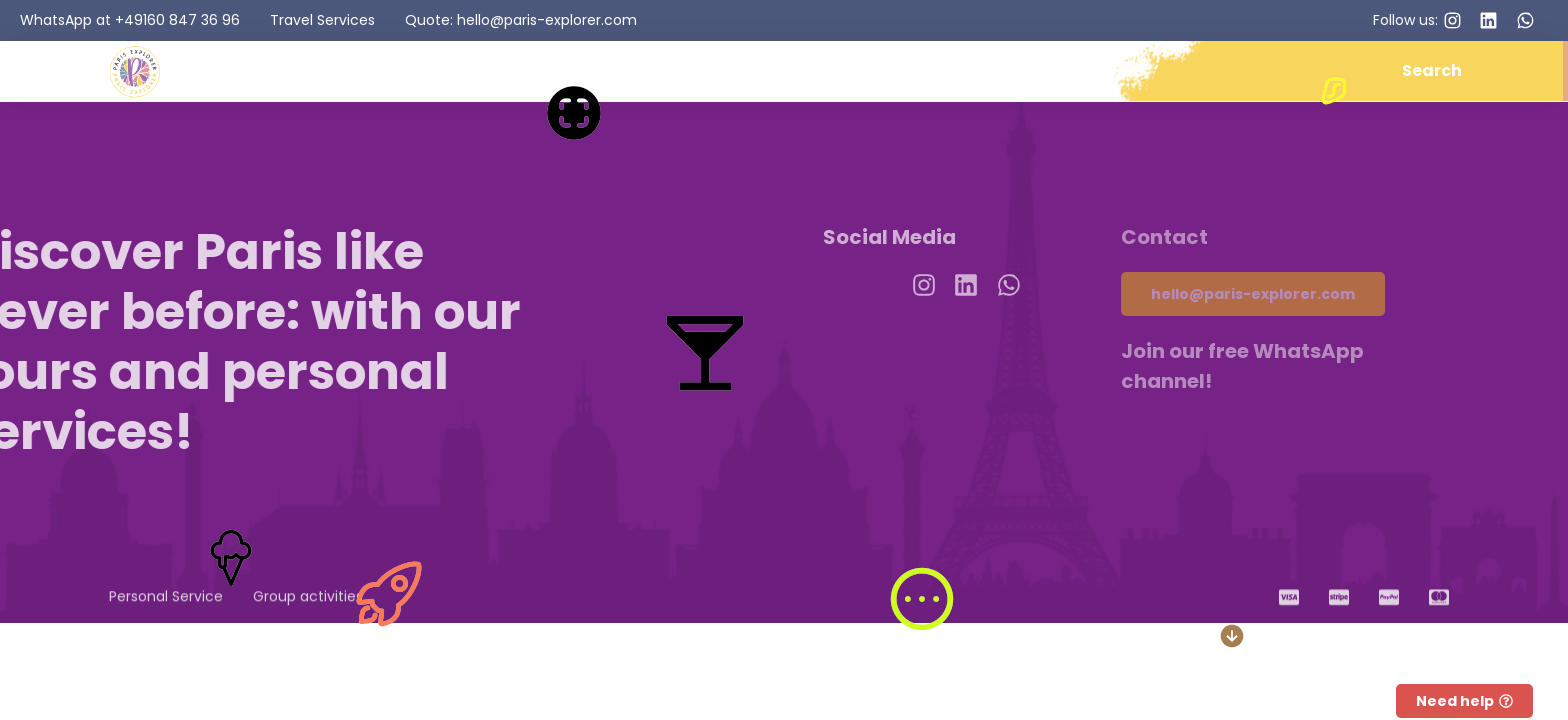 Image resolution: width=1568 pixels, height=720 pixels. What do you see at coordinates (1334, 91) in the screenshot?
I see `open surfshark vpn app` at bounding box center [1334, 91].